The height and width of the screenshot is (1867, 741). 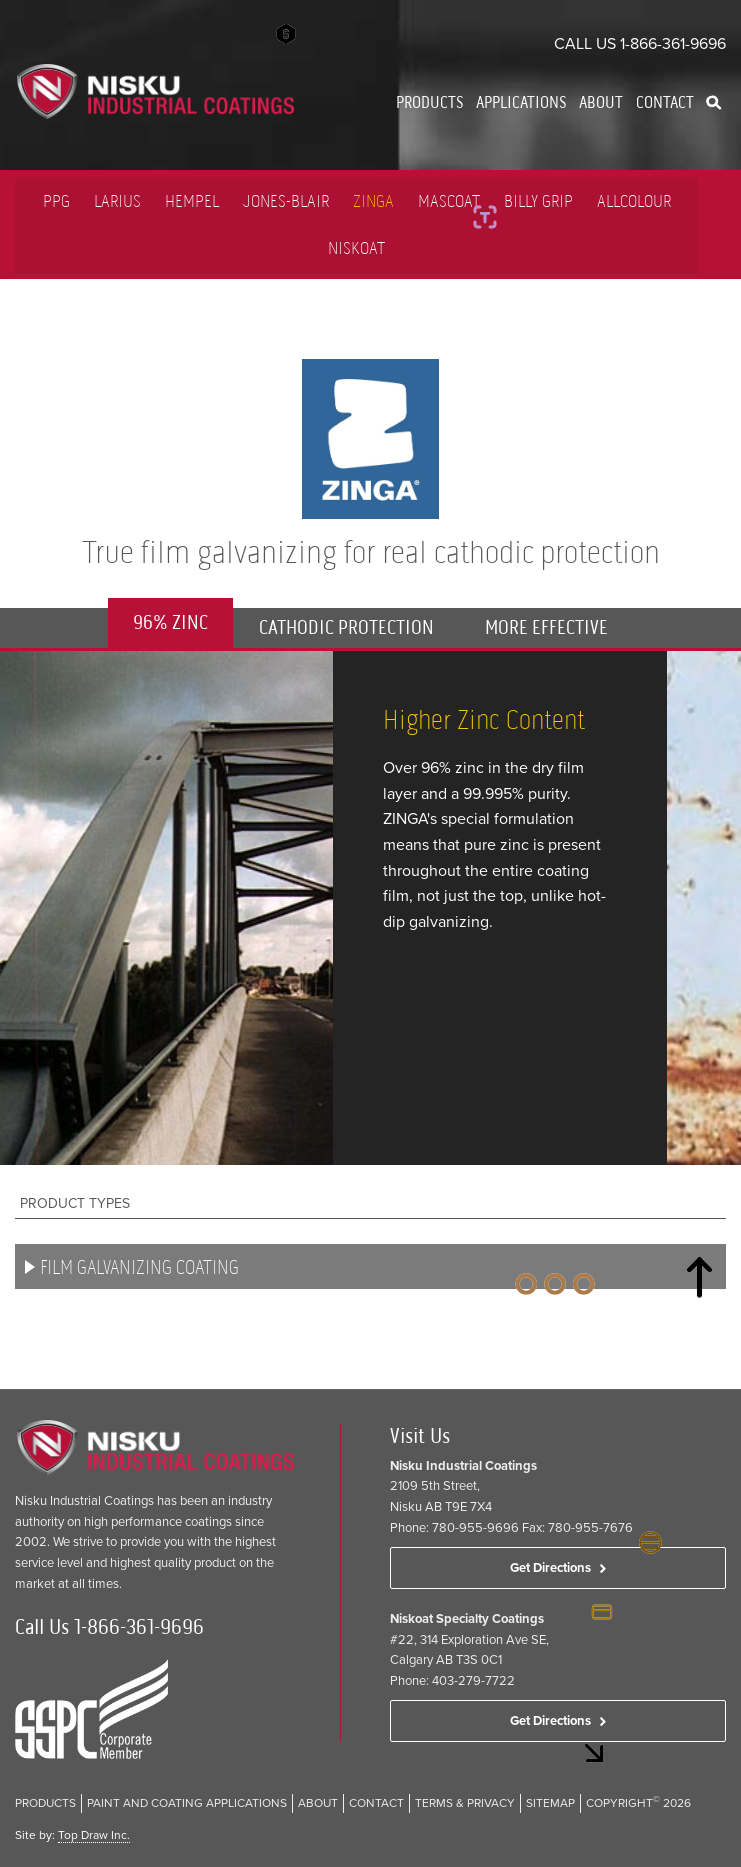 What do you see at coordinates (594, 1753) in the screenshot?
I see `navigate to the next item diagonally` at bounding box center [594, 1753].